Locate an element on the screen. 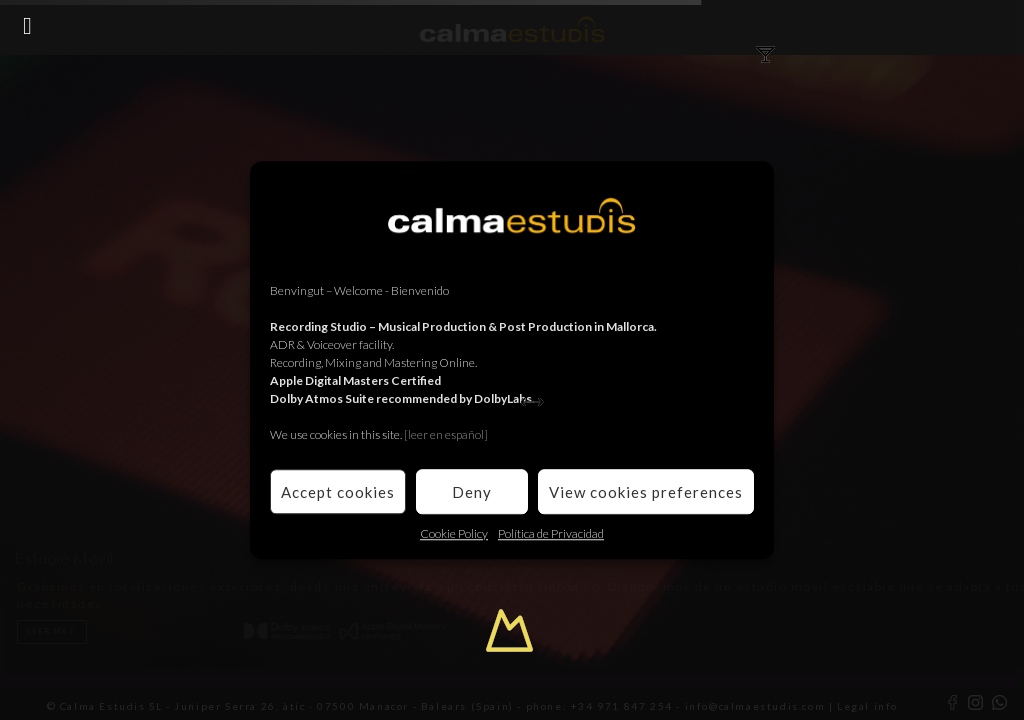  view bar or cocktail menu is located at coordinates (765, 54).